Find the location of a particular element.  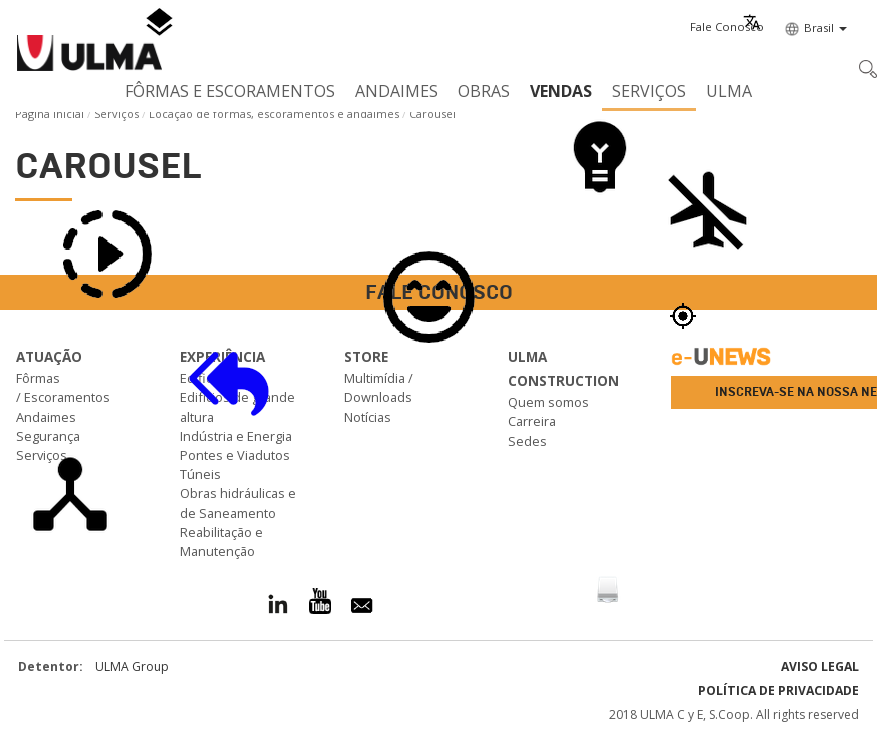

enable slow motion video recording is located at coordinates (107, 254).